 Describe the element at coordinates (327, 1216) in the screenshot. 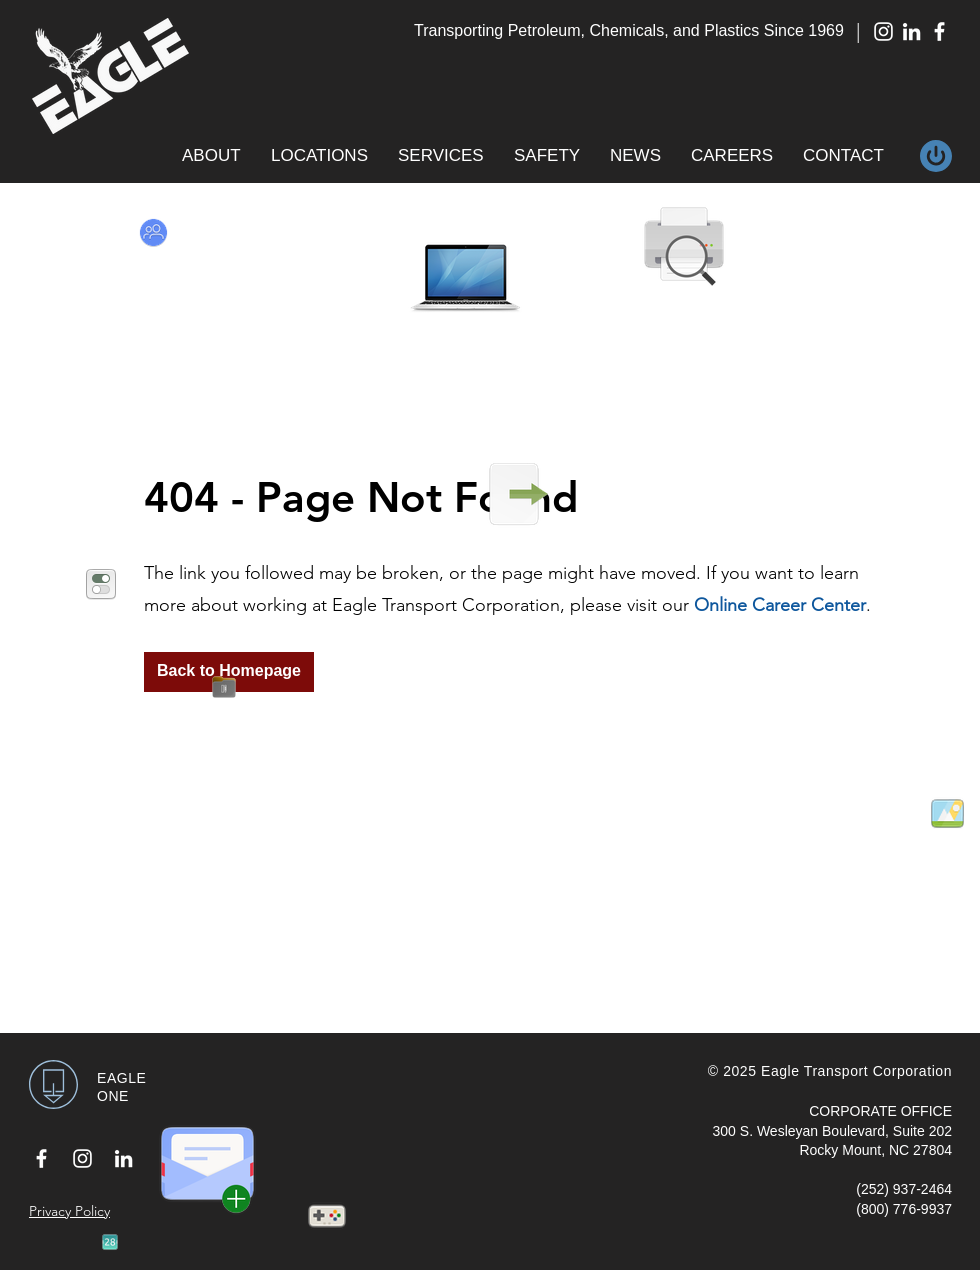

I see `open games or gaming applications` at that location.